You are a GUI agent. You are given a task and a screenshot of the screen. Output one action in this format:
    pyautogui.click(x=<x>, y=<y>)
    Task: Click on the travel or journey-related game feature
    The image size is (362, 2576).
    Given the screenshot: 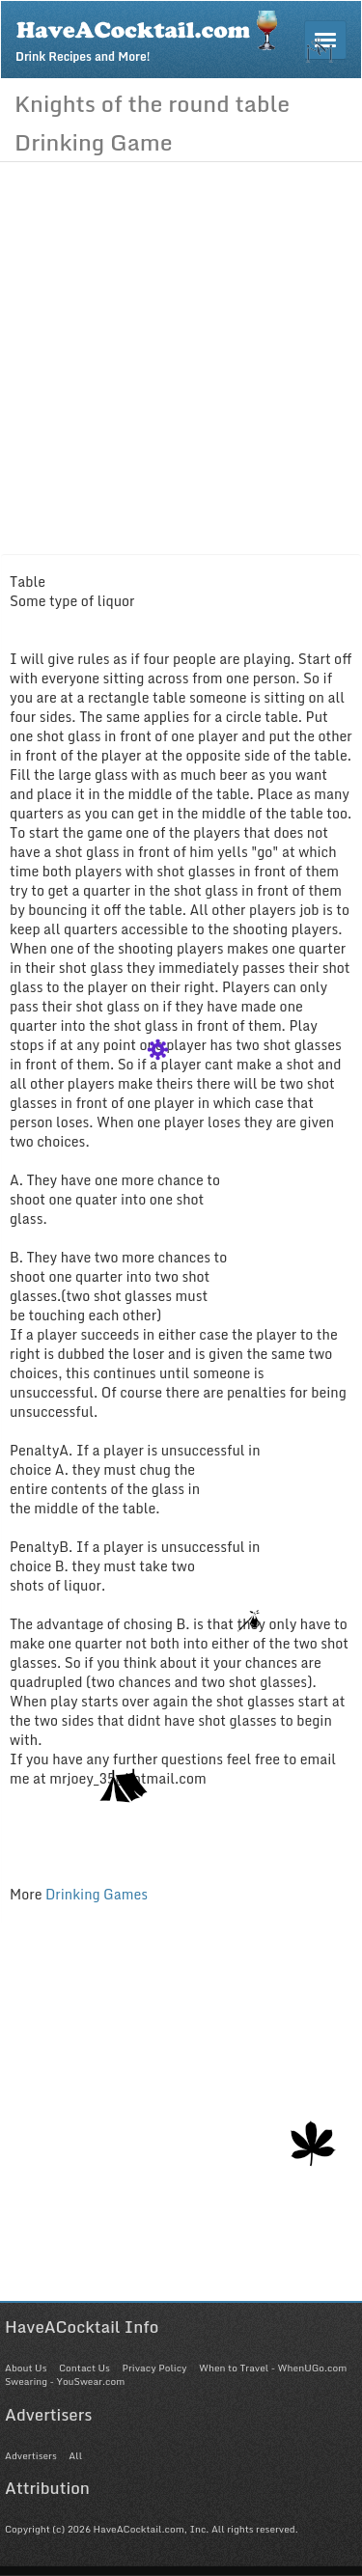 What is the action you would take?
    pyautogui.click(x=248, y=1620)
    